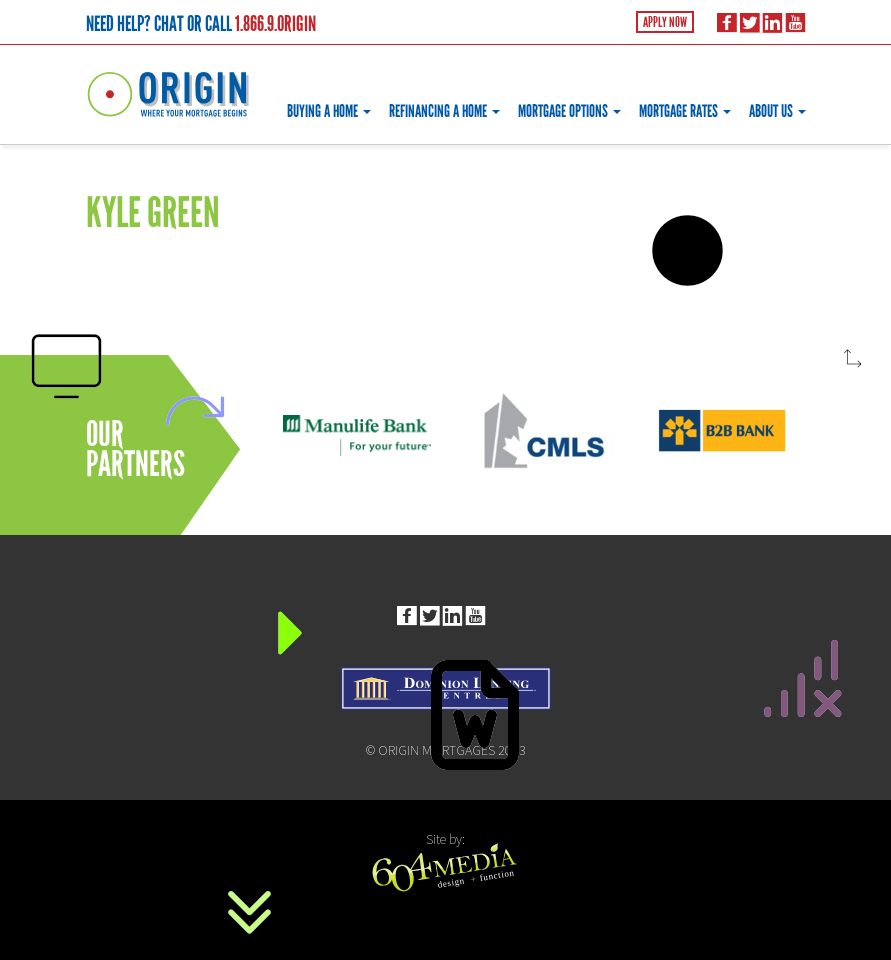  Describe the element at coordinates (687, 250) in the screenshot. I see `confirm or complete an action` at that location.